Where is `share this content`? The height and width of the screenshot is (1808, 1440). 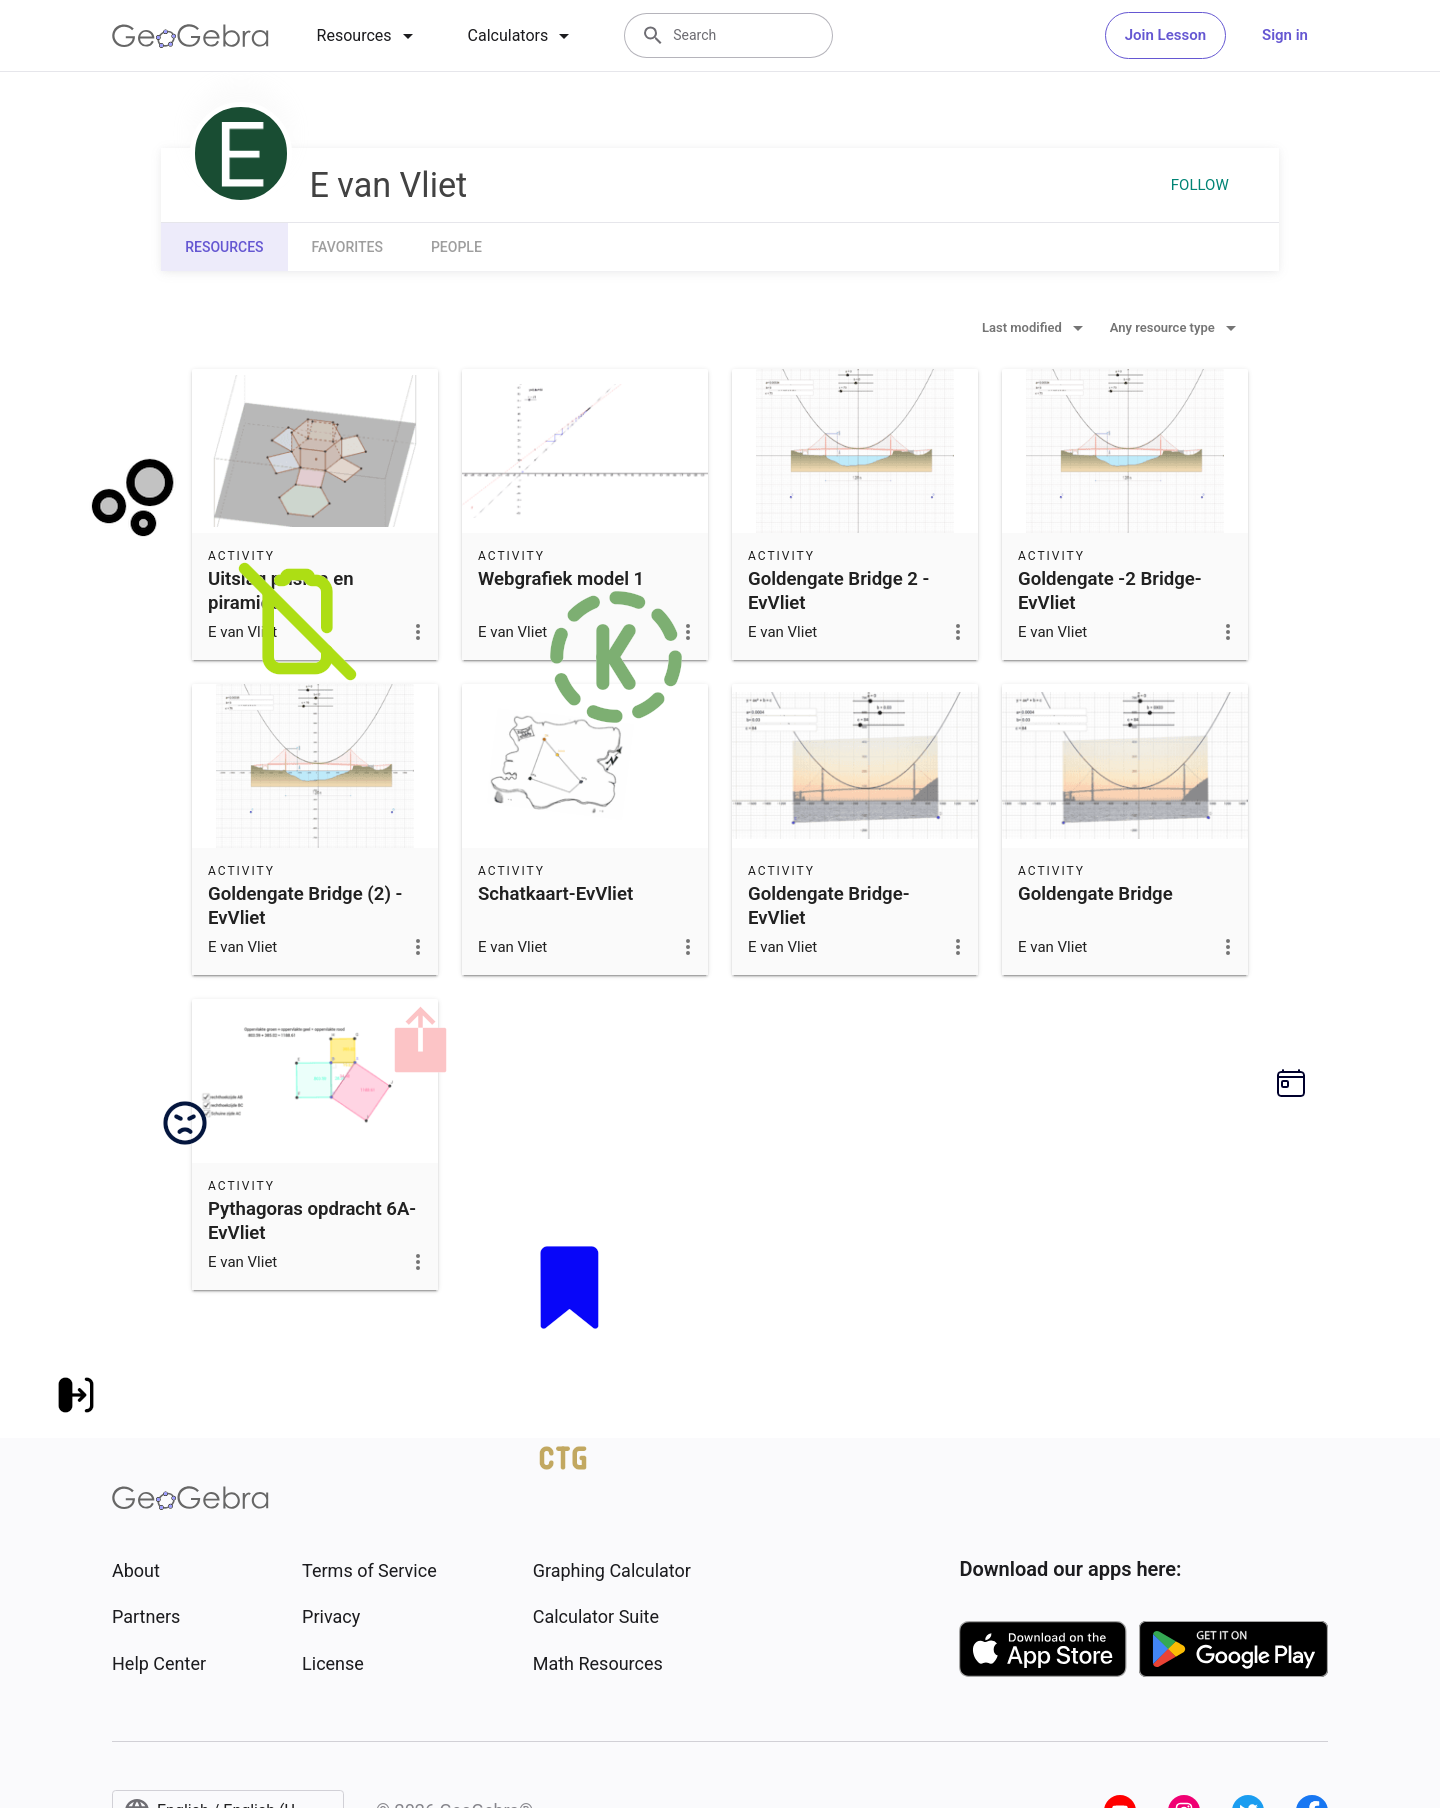
share this content is located at coordinates (420, 1039).